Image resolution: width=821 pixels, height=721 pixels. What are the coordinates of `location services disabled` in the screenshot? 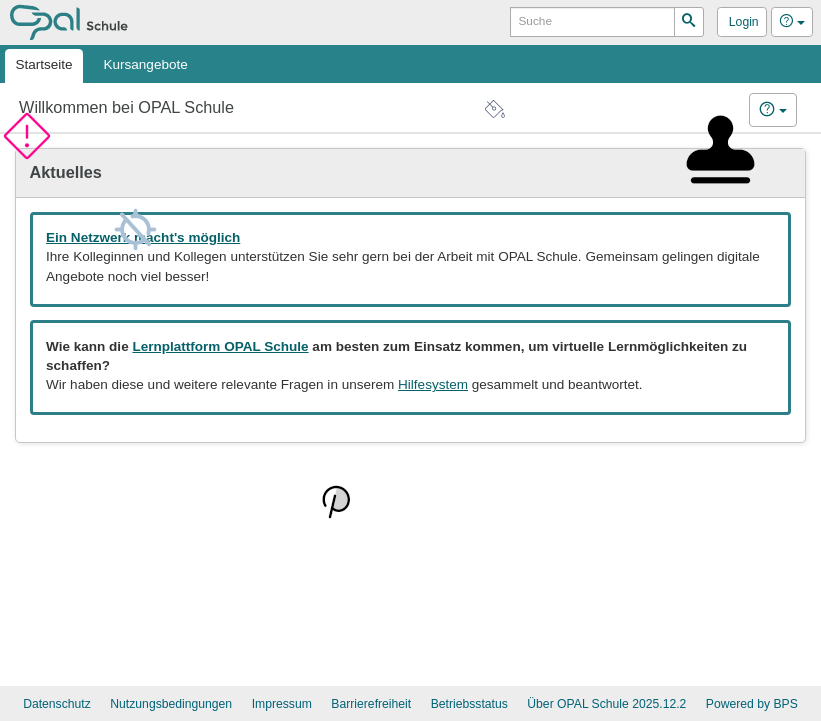 It's located at (135, 229).